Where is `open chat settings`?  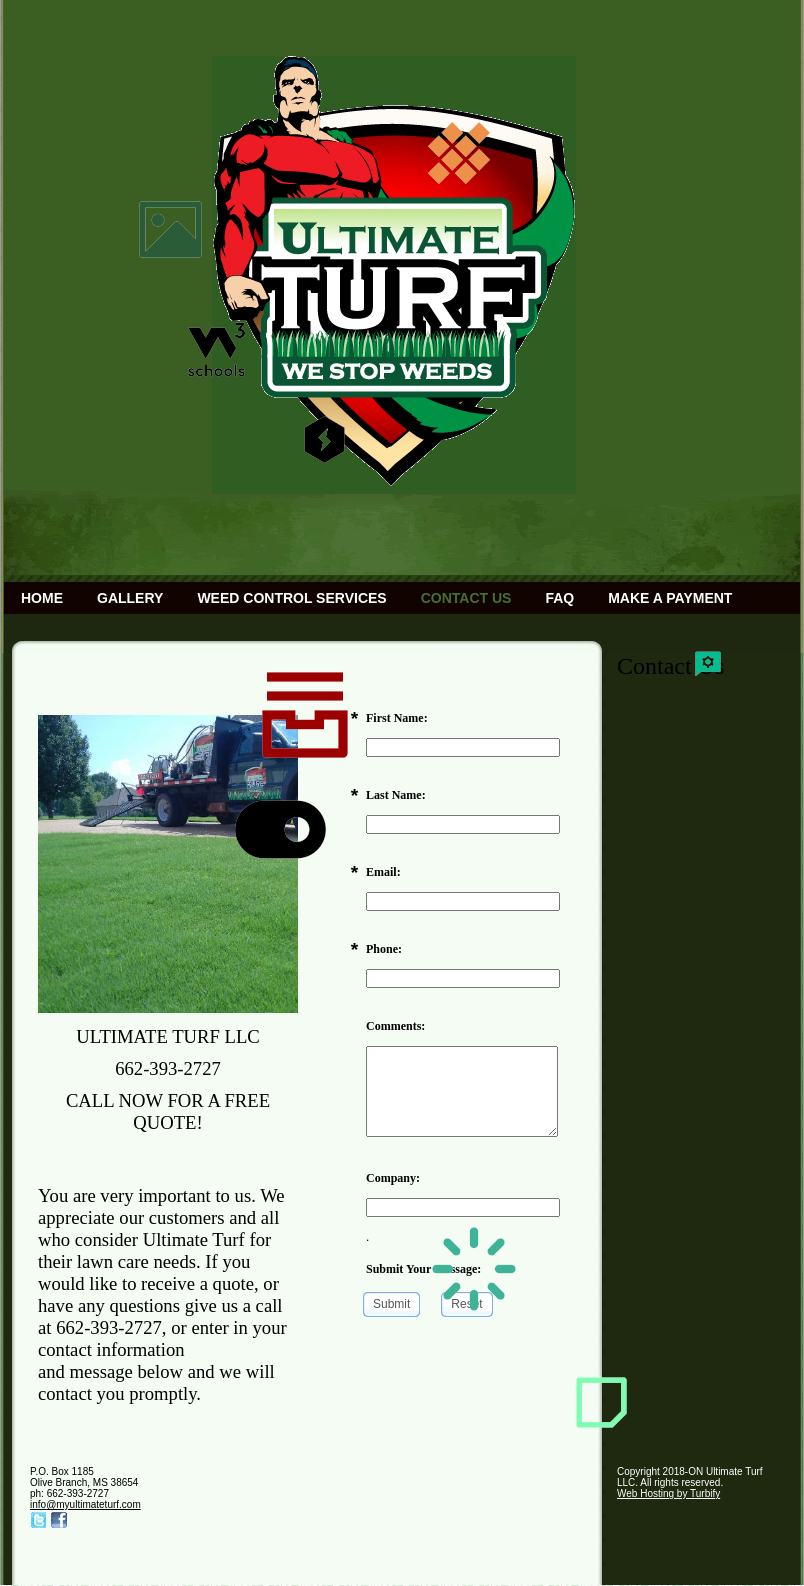 open chat settings is located at coordinates (708, 663).